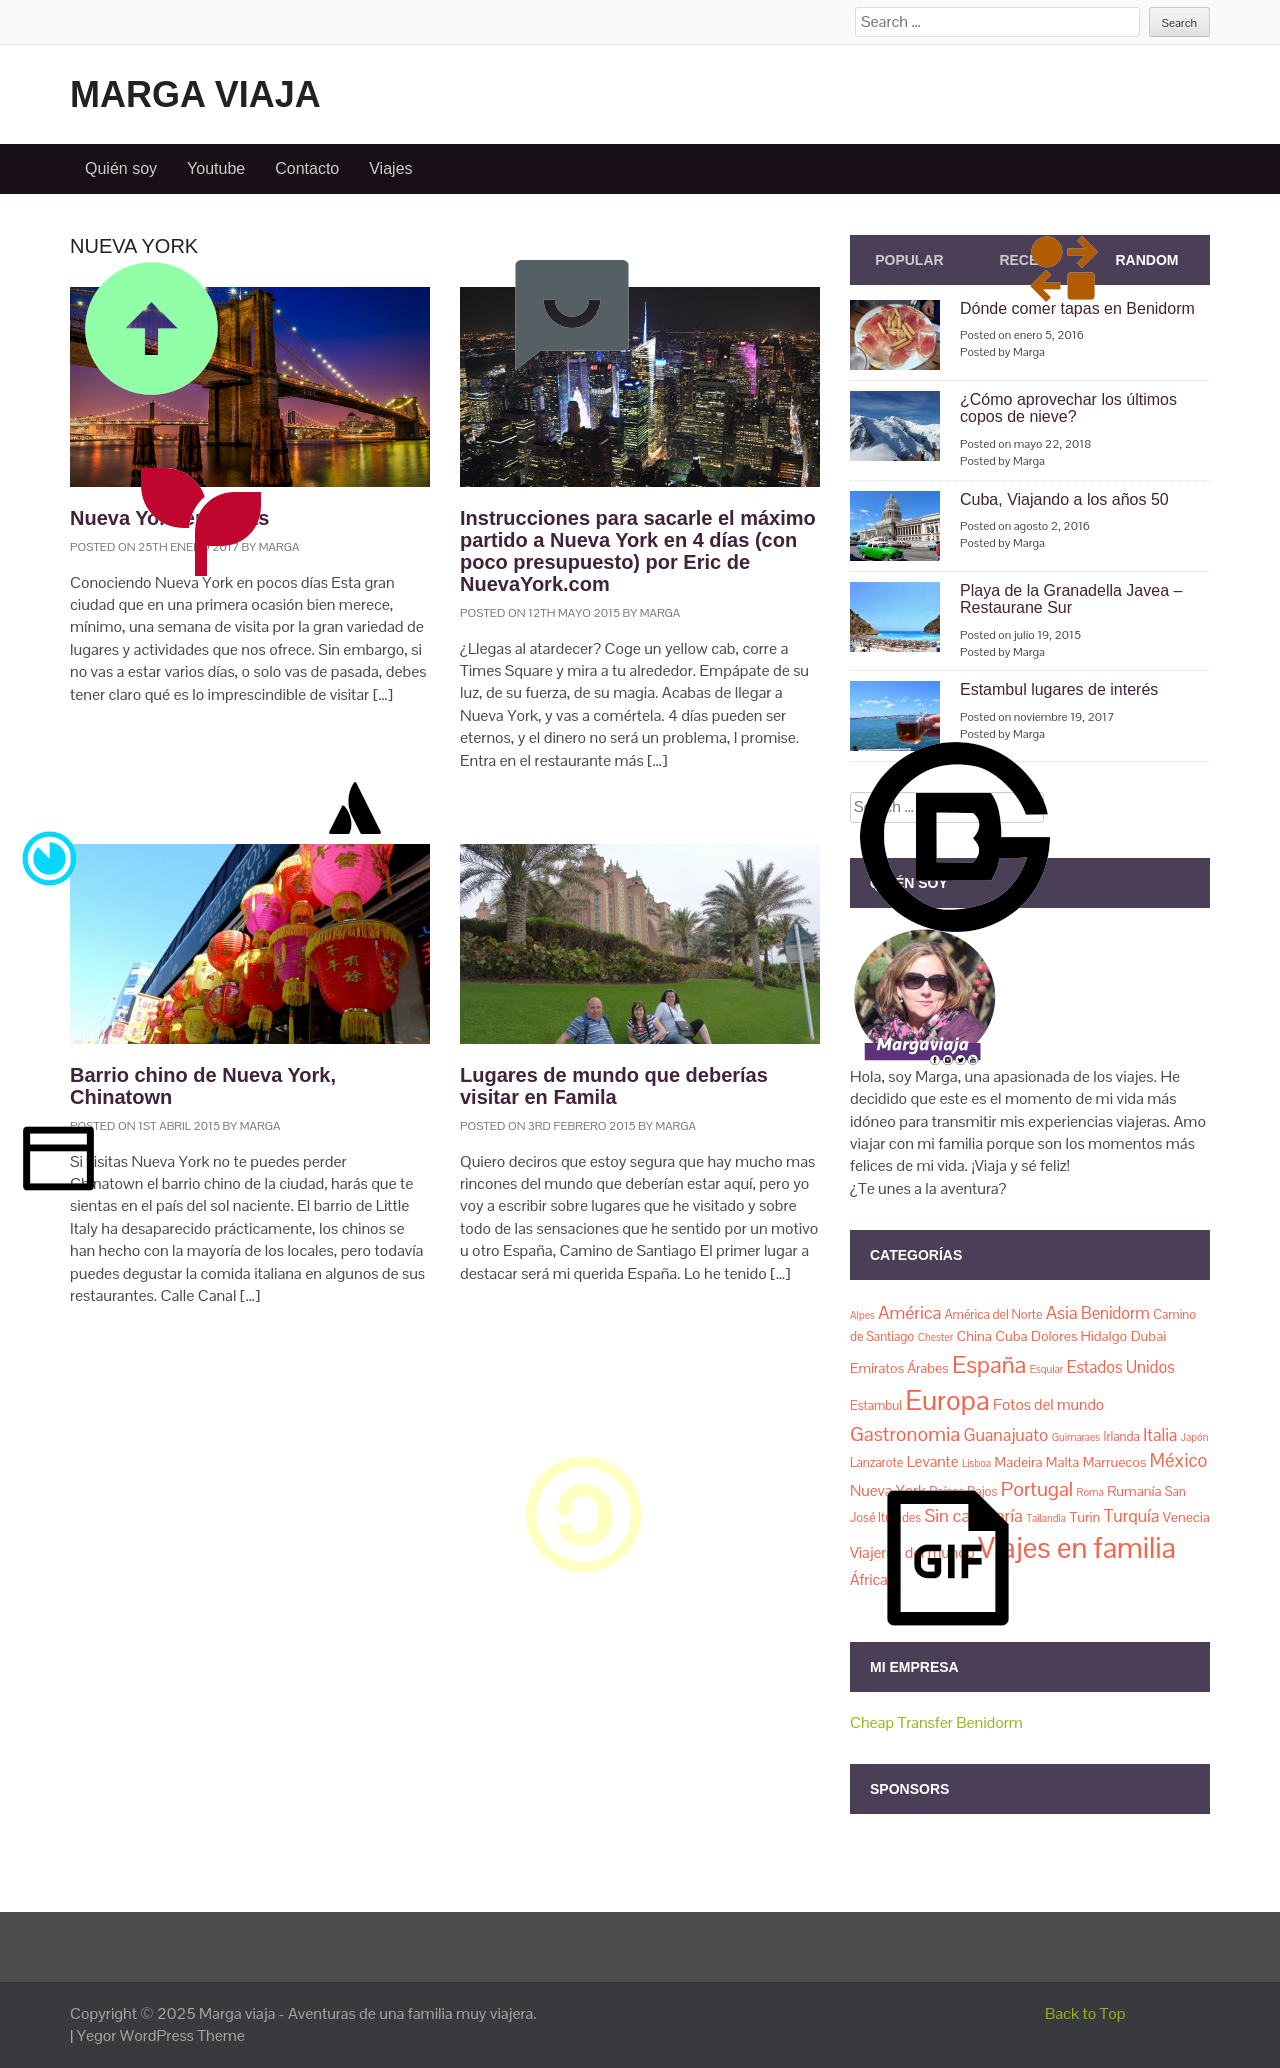 This screenshot has height=2068, width=1280. I want to click on attach a GIF file, so click(948, 1558).